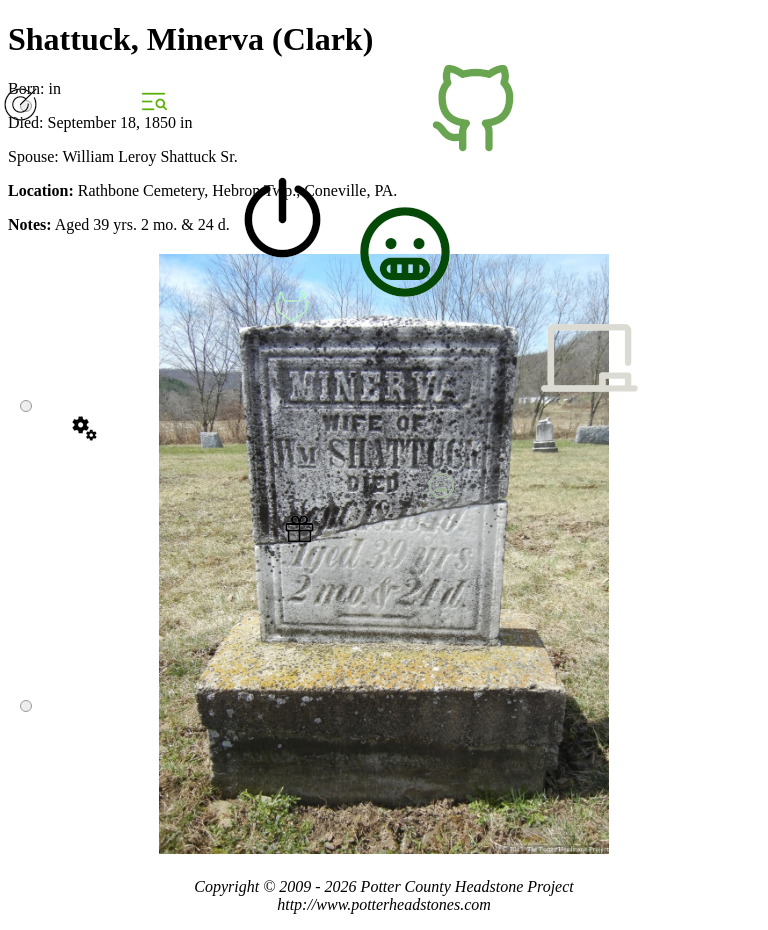 This screenshot has width=768, height=930. What do you see at coordinates (282, 219) in the screenshot?
I see `turn off or shut down the device` at bounding box center [282, 219].